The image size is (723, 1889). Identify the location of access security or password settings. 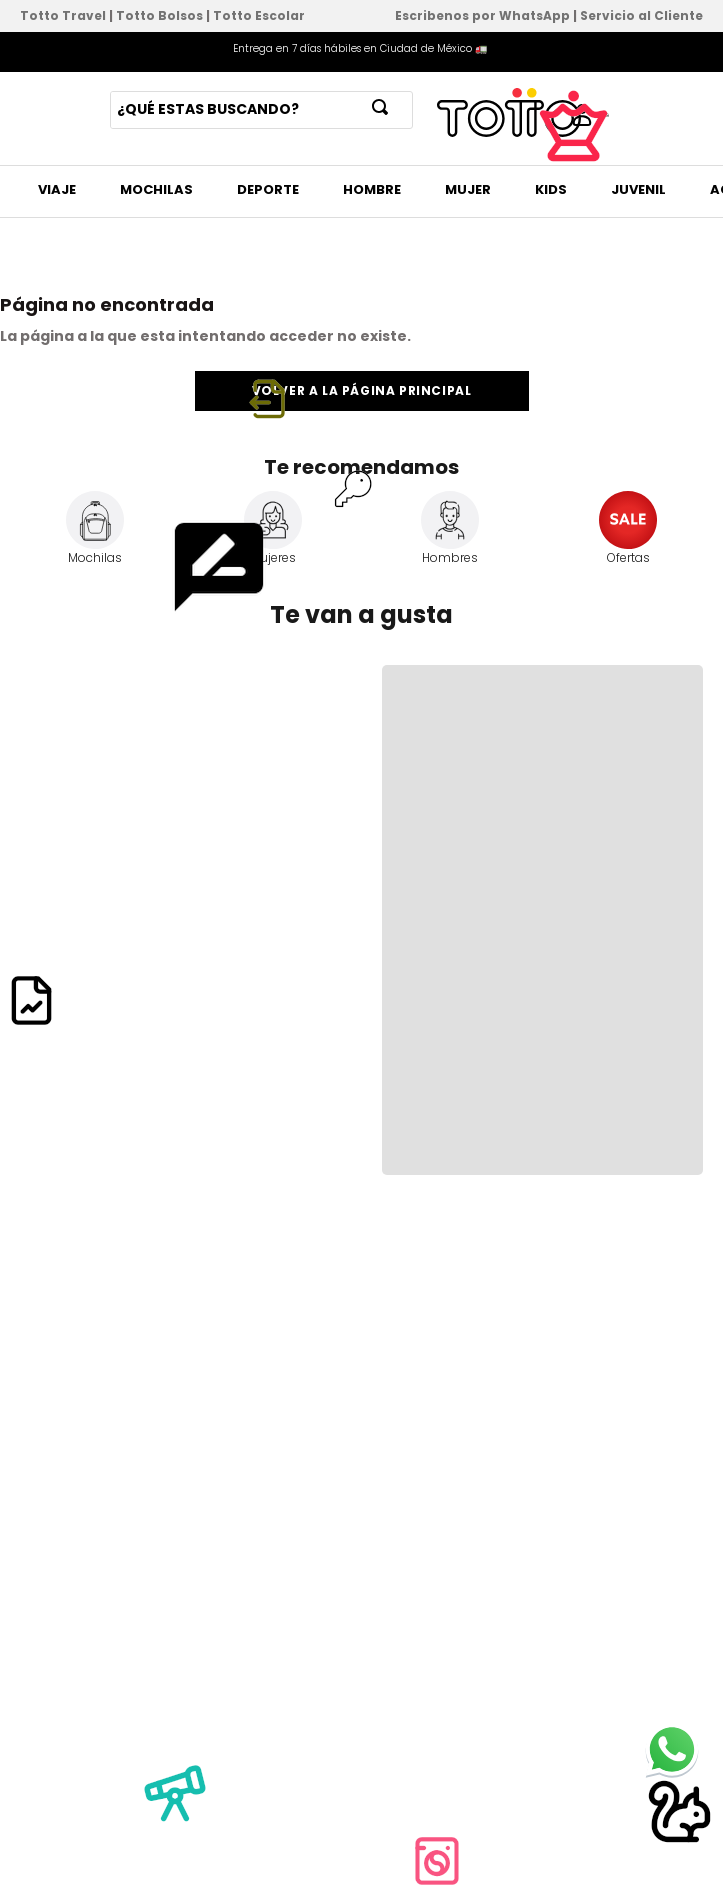
(352, 489).